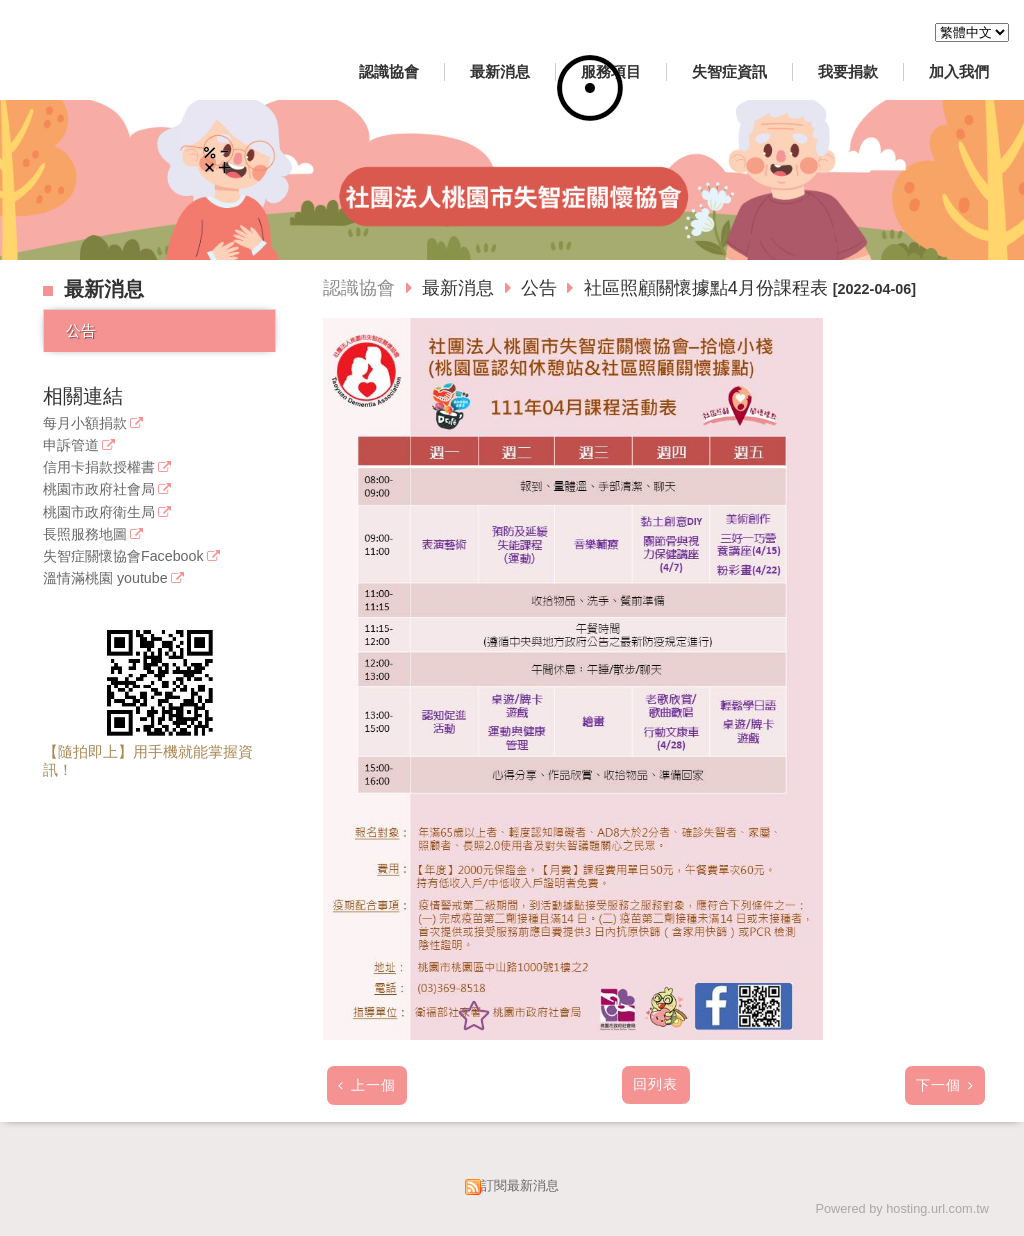 This screenshot has height=1236, width=1024. Describe the element at coordinates (592, 90) in the screenshot. I see `view open issues or bugs` at that location.